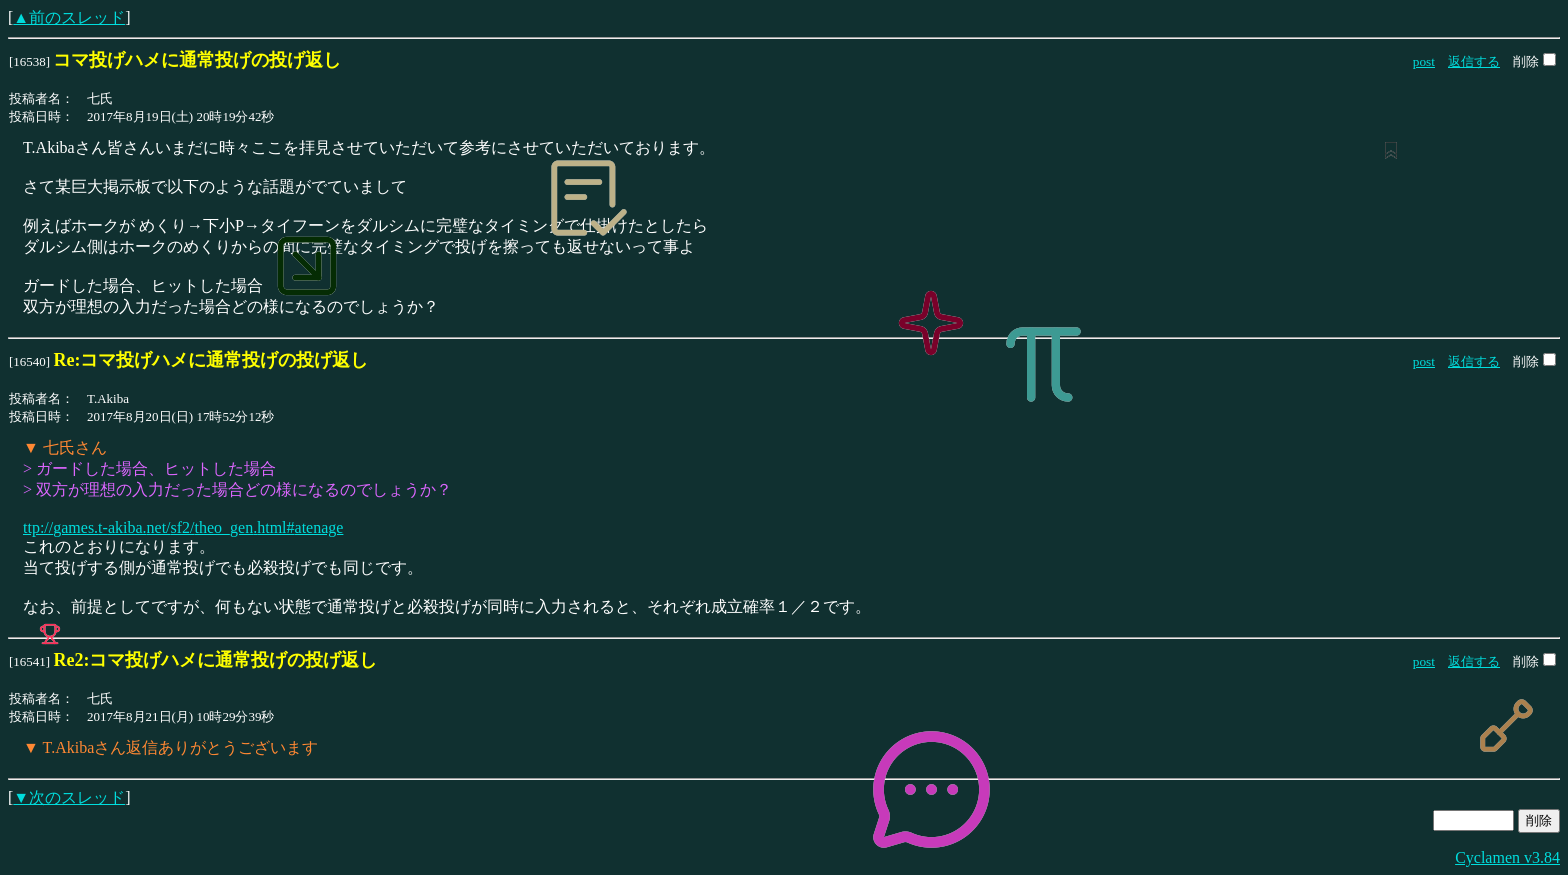 The image size is (1568, 875). Describe the element at coordinates (50, 634) in the screenshot. I see `view achievements or awards` at that location.